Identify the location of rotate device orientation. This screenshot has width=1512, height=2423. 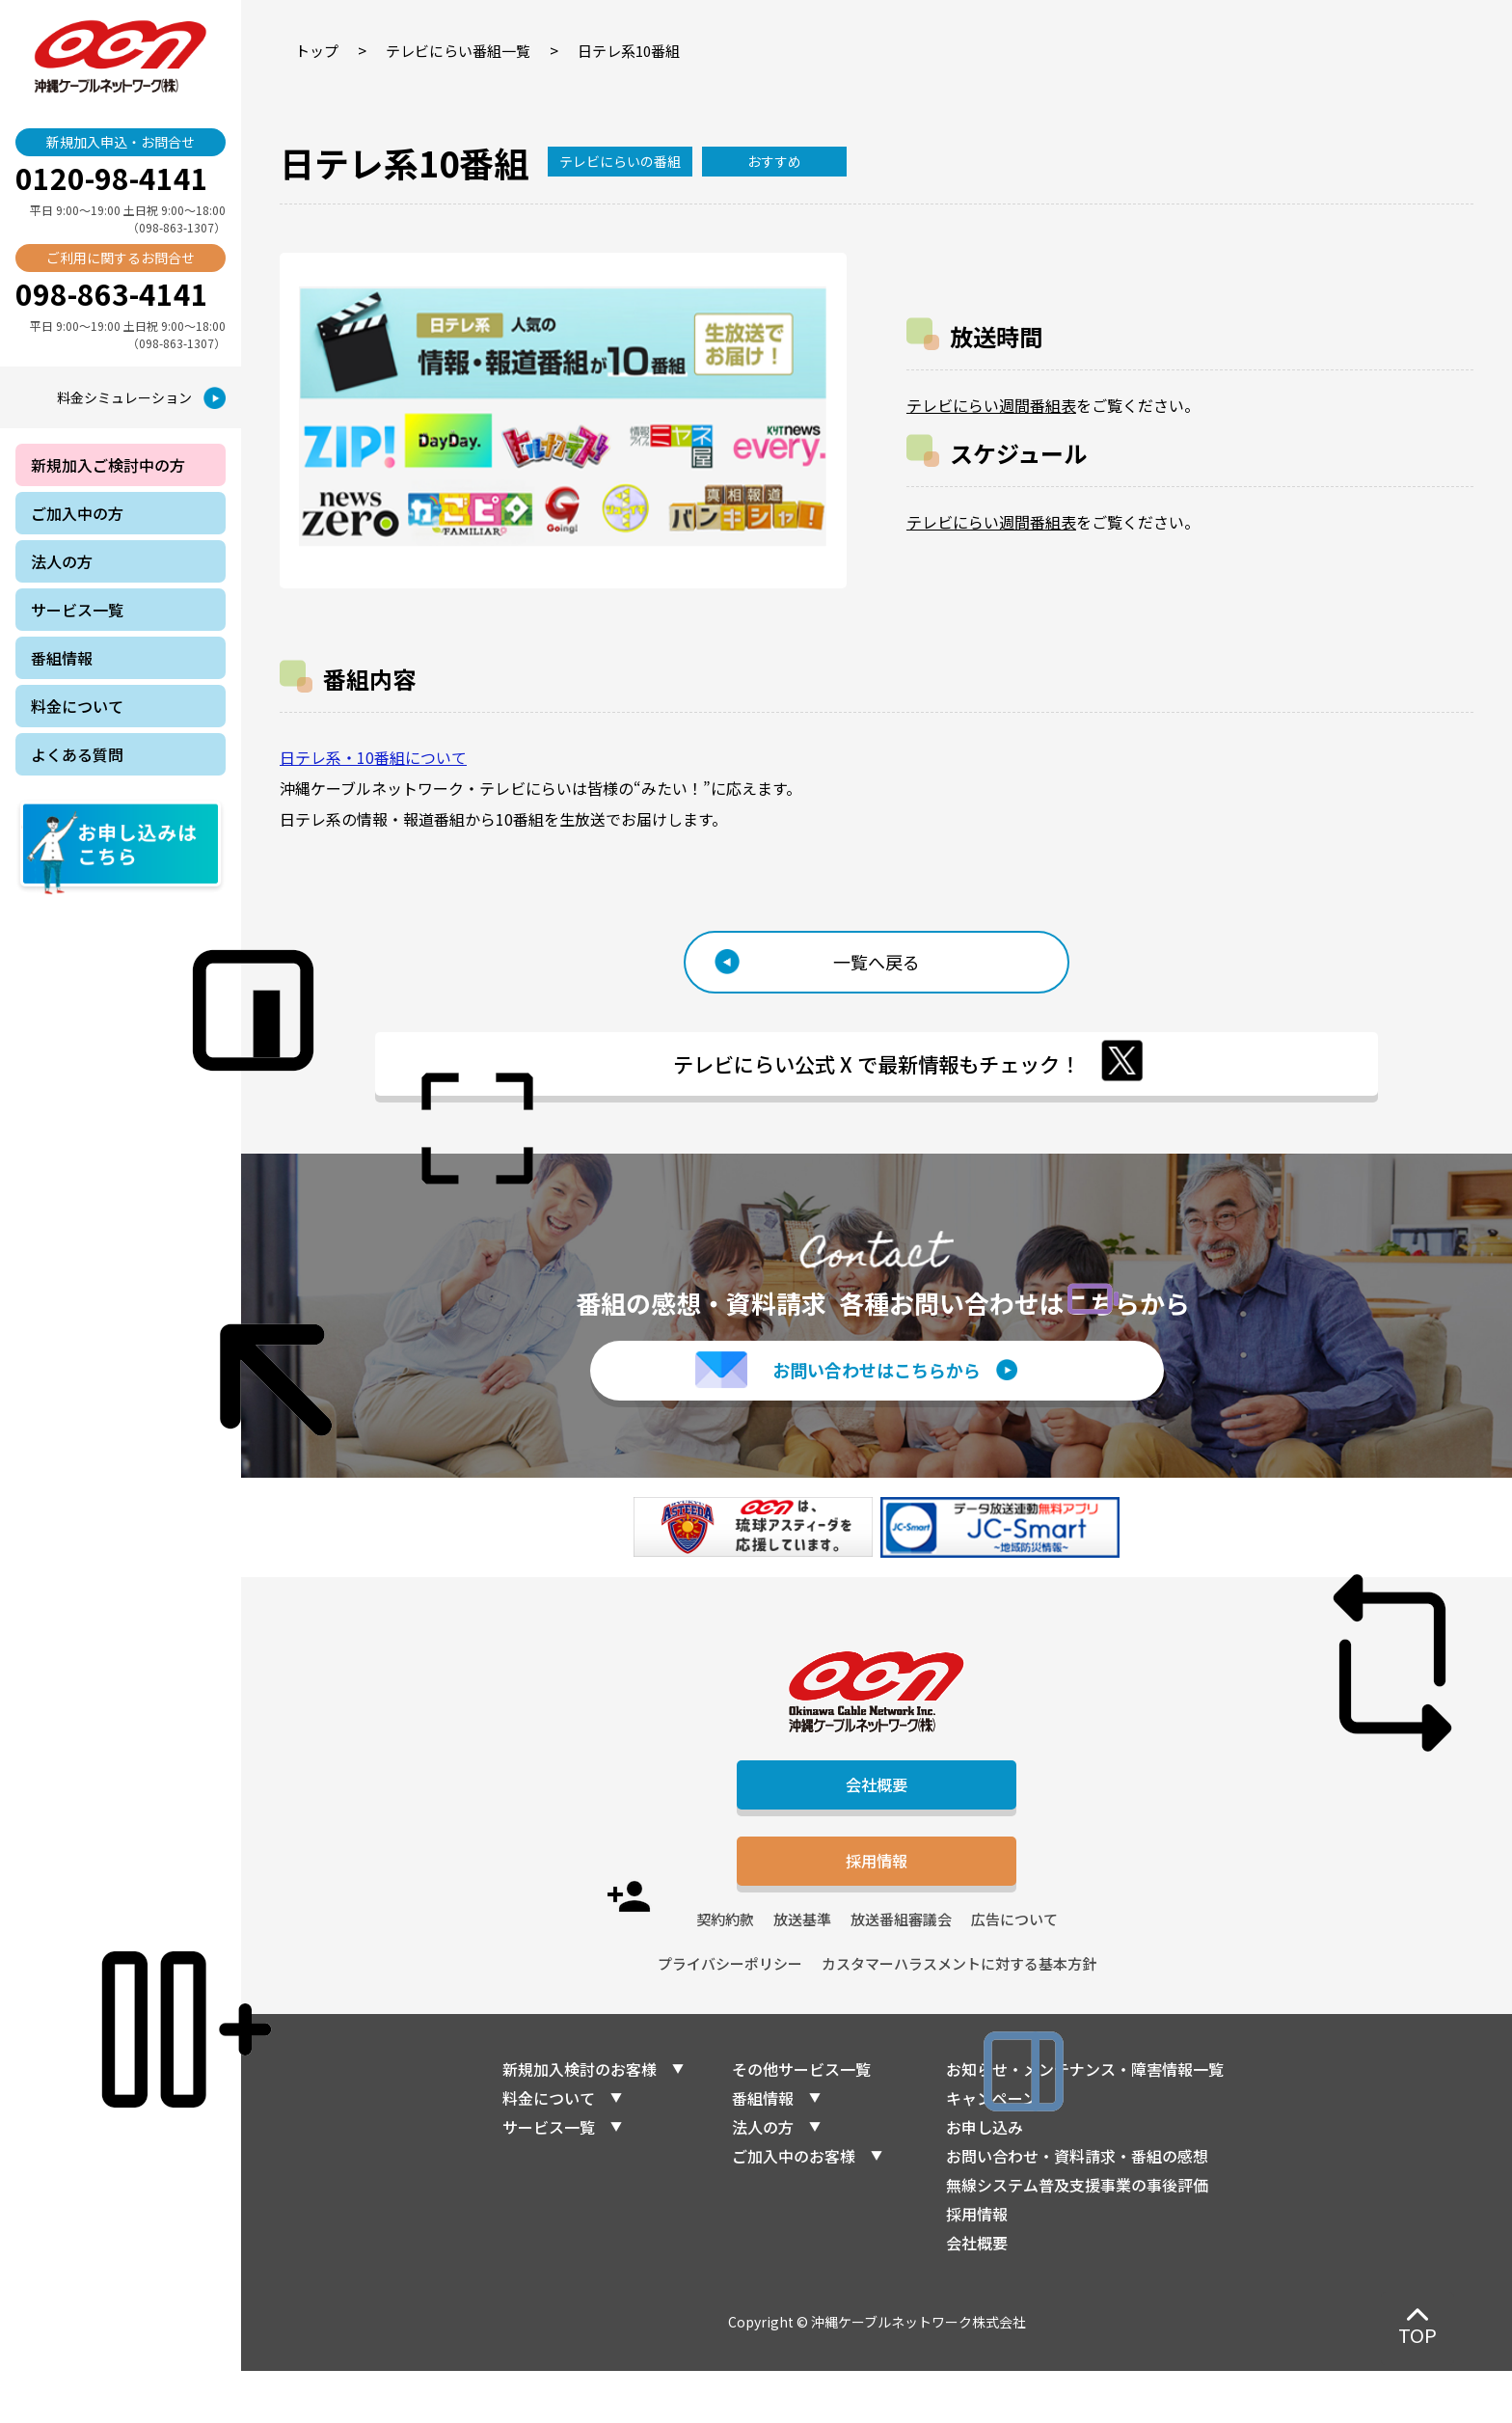
(1392, 1663).